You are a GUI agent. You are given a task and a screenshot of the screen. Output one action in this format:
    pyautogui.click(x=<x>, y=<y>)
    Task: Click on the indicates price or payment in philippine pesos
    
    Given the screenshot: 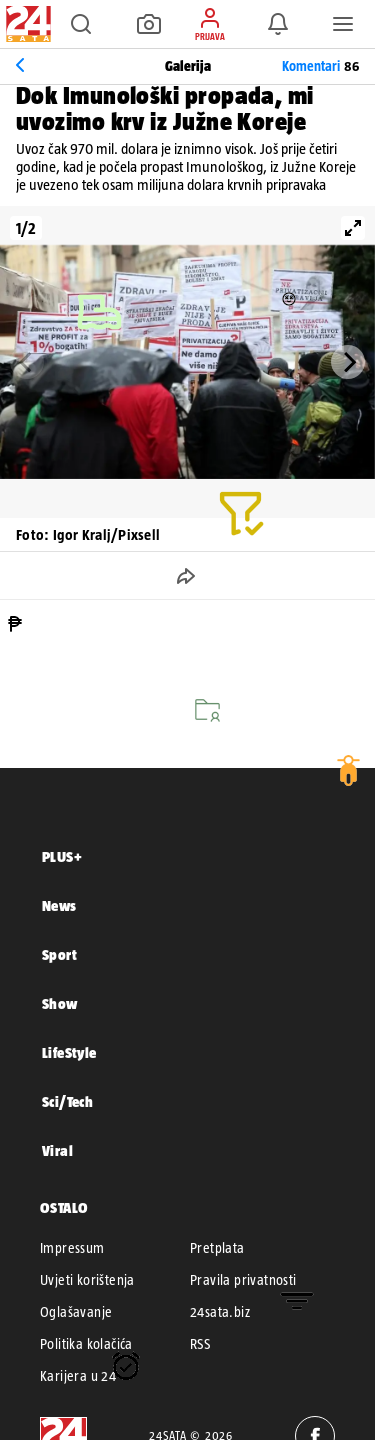 What is the action you would take?
    pyautogui.click(x=15, y=624)
    